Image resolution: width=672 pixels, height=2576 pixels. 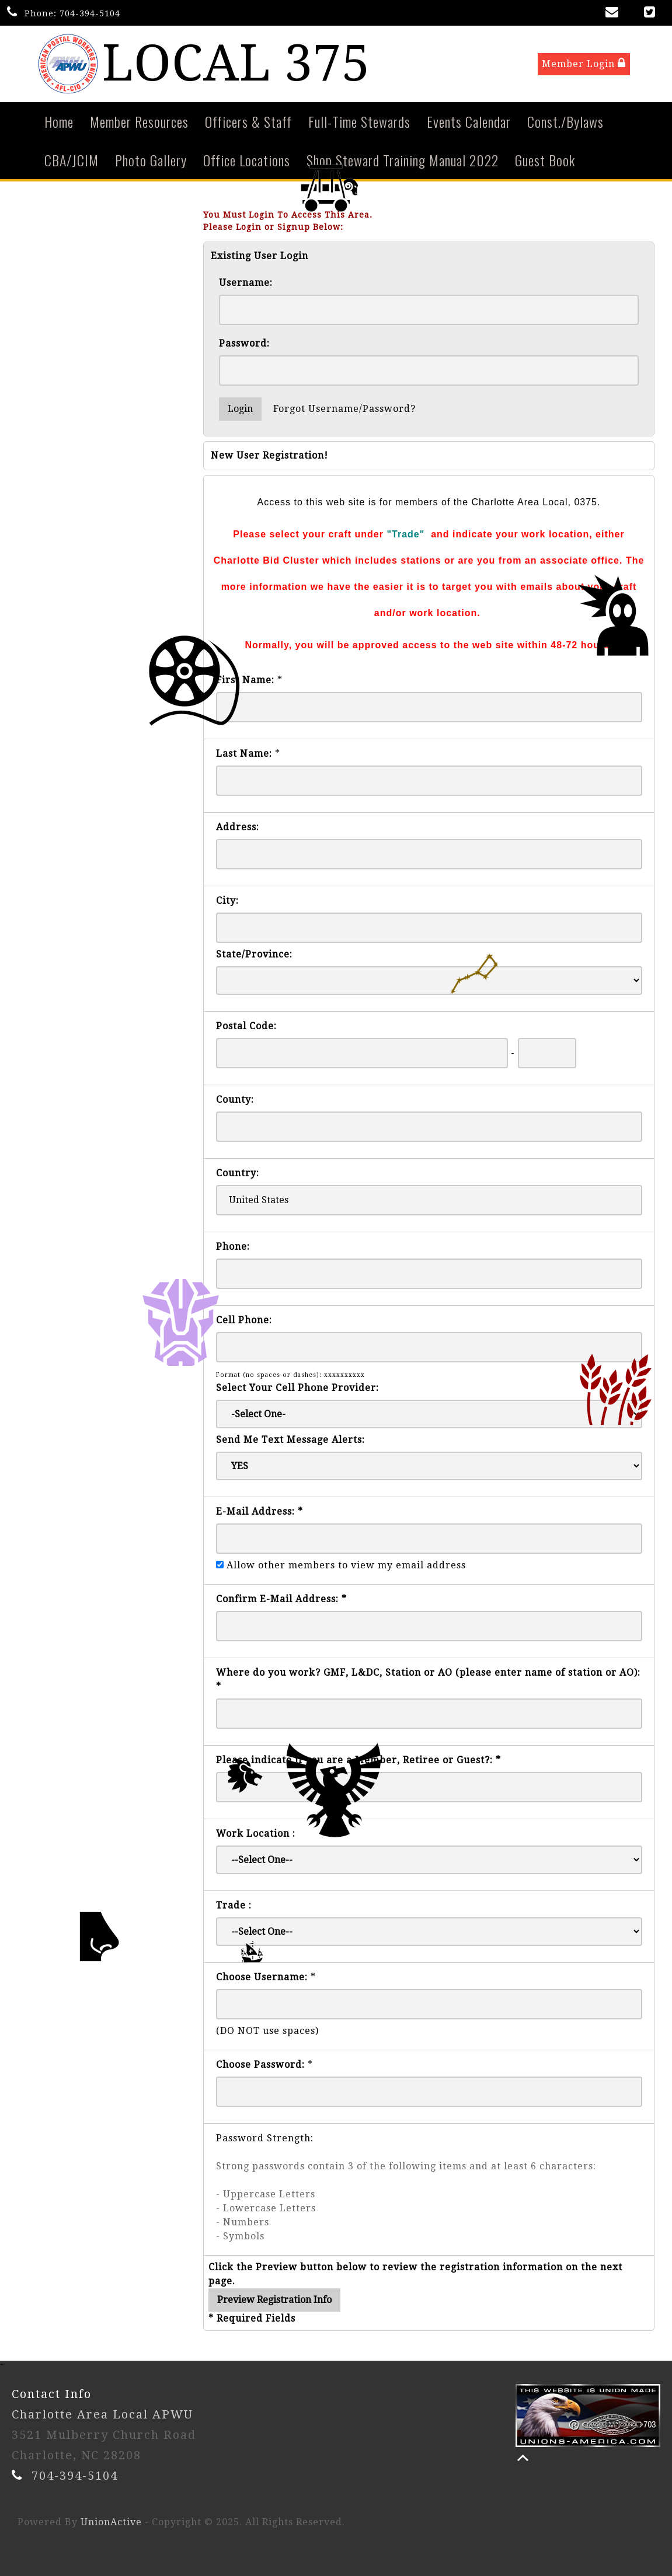 I want to click on historical sailing ship icon for exploration games, so click(x=252, y=1951).